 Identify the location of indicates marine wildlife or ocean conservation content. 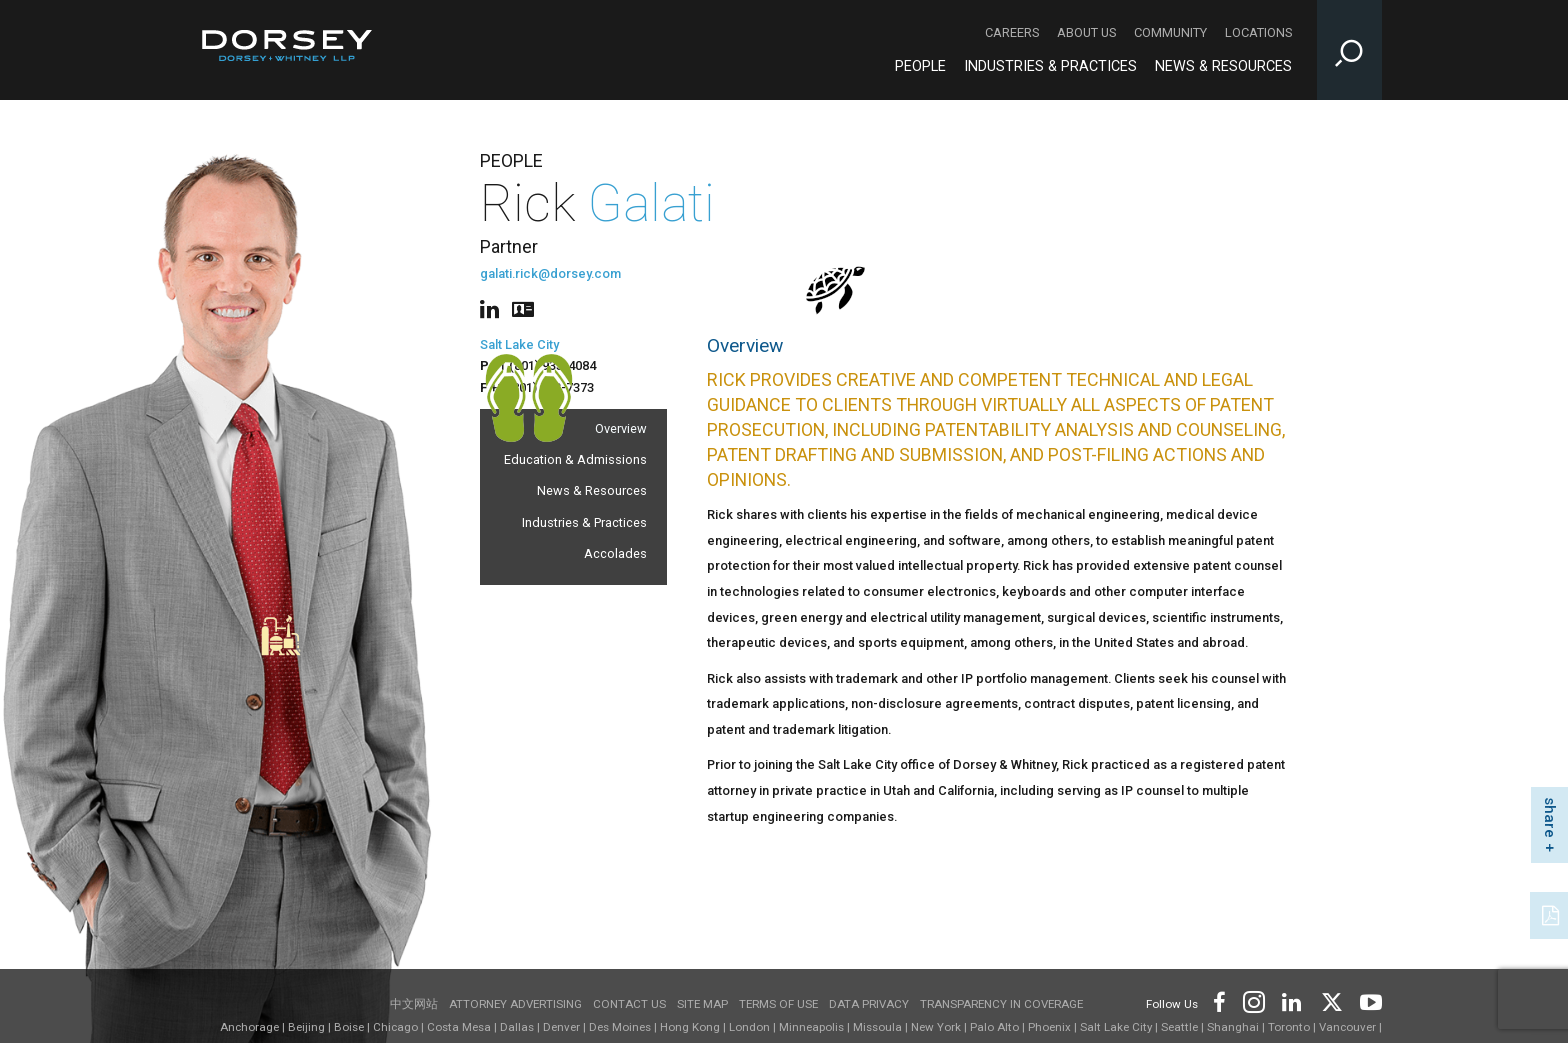
(835, 290).